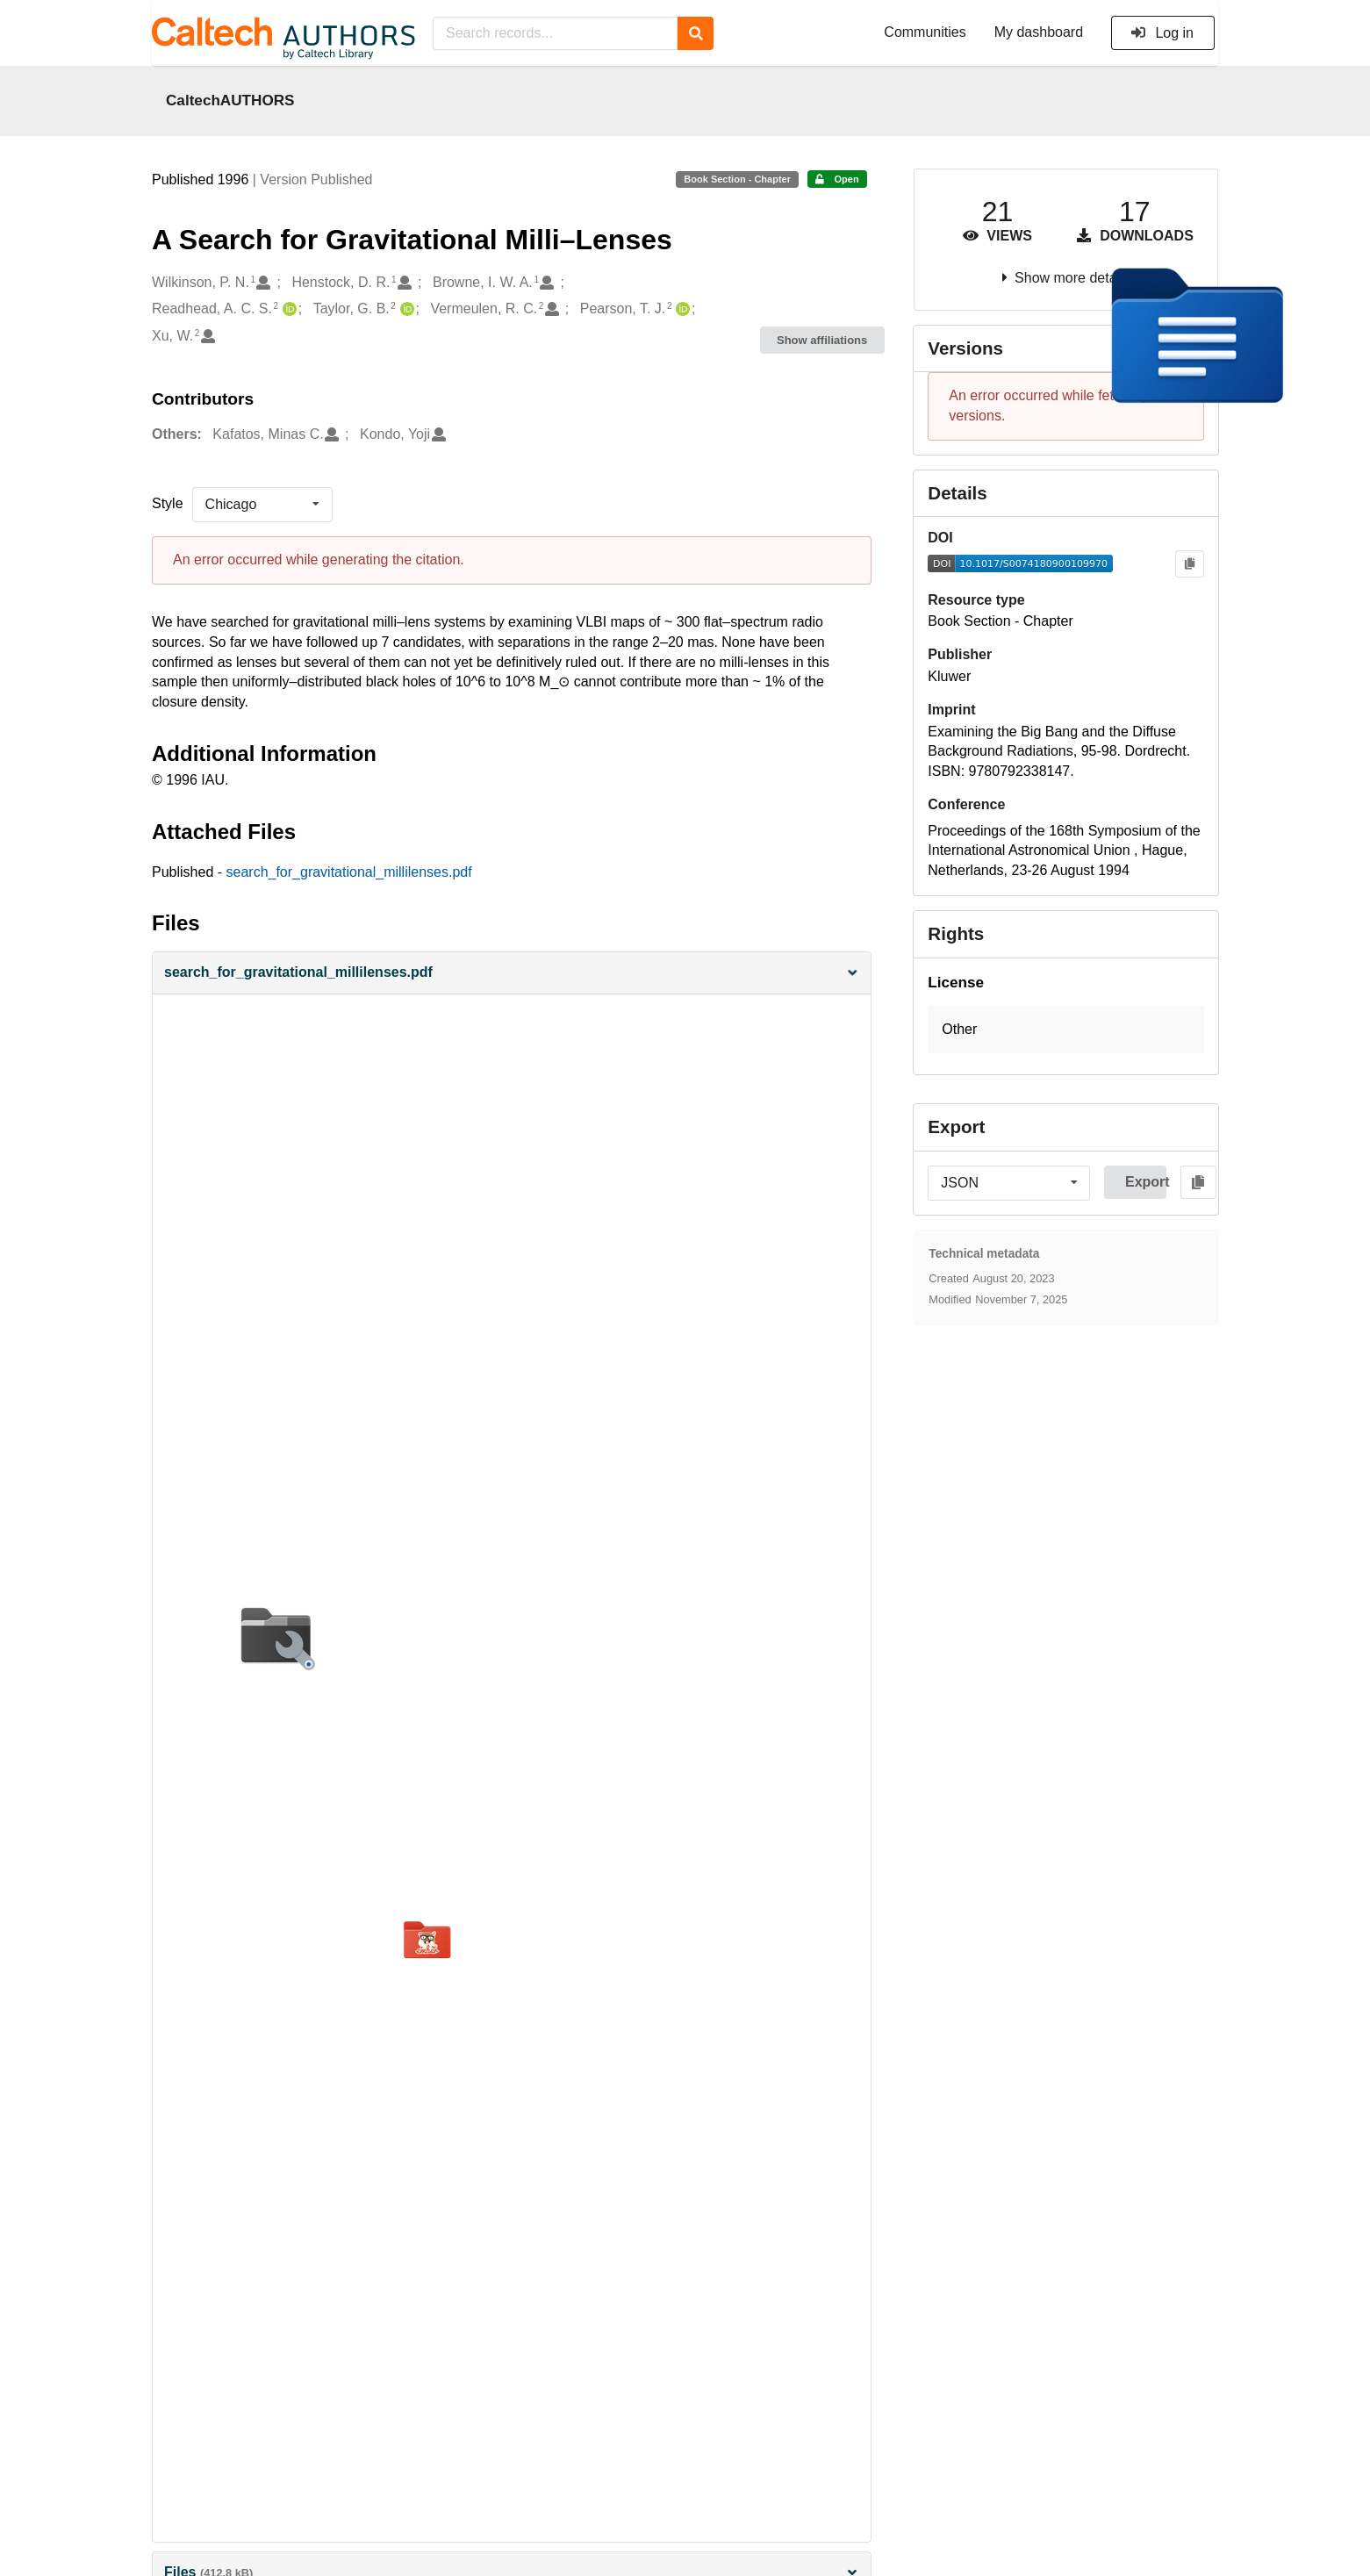  What do you see at coordinates (427, 1941) in the screenshot?
I see `folder containing Ember.js project files` at bounding box center [427, 1941].